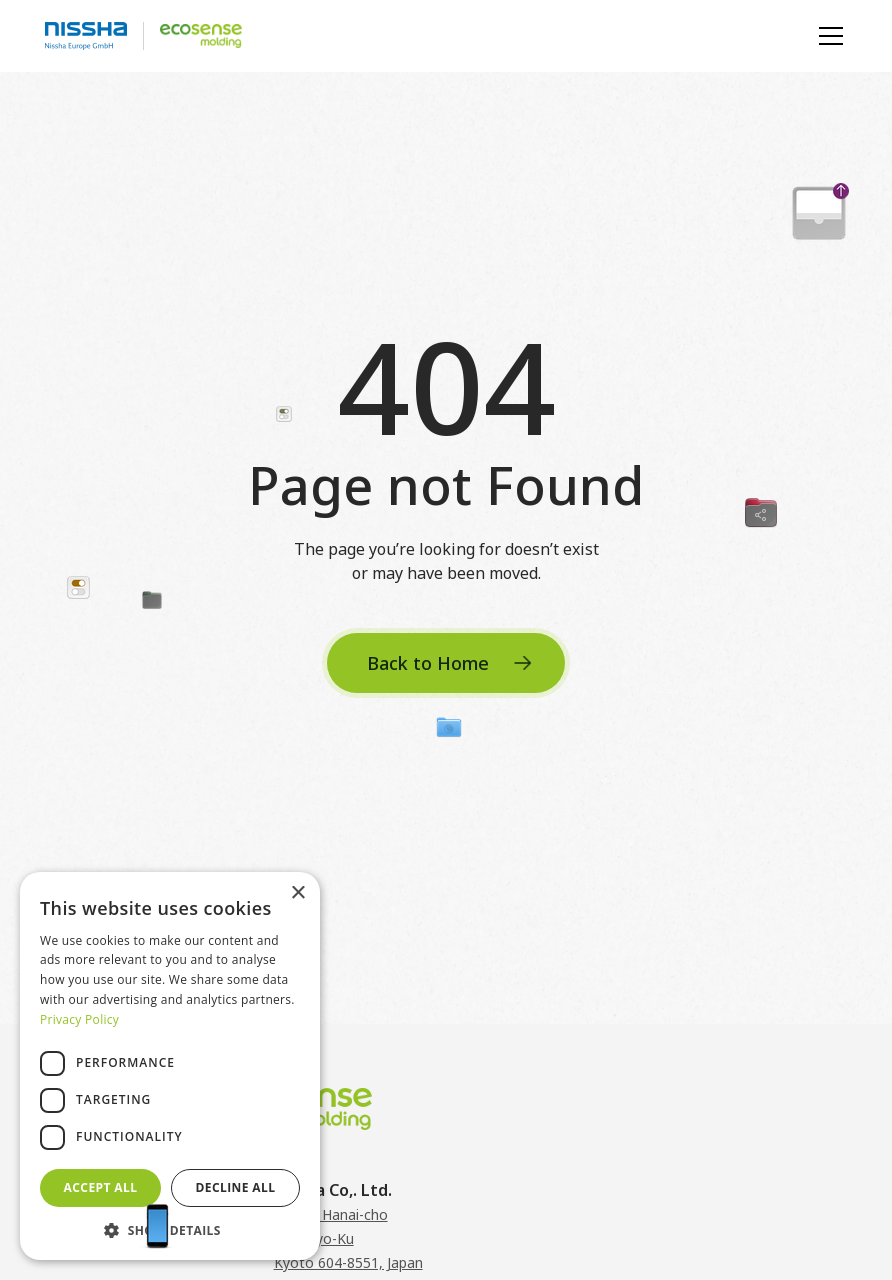 Image resolution: width=892 pixels, height=1280 pixels. I want to click on open folder to view files, so click(152, 600).